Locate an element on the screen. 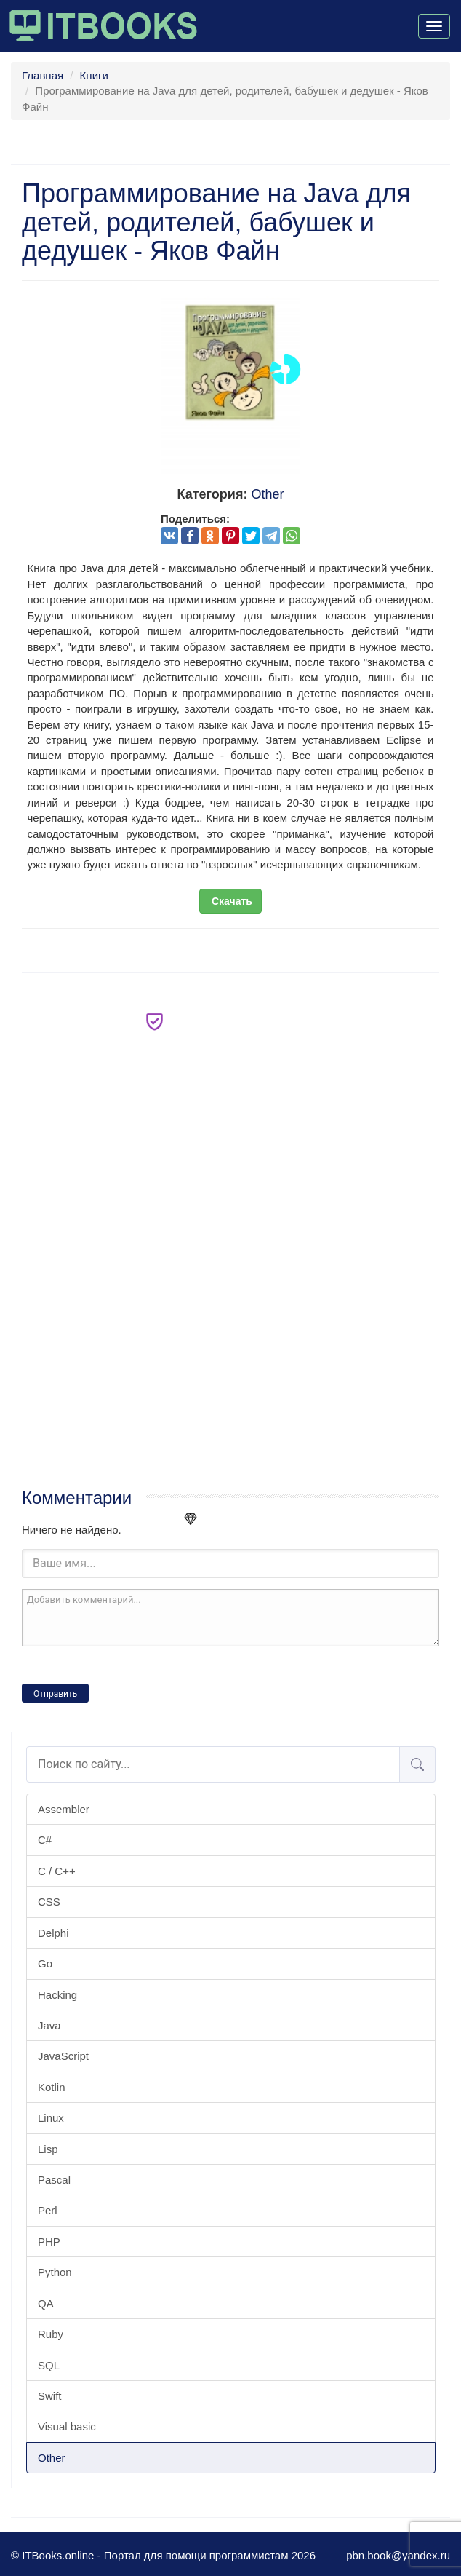  indicates premium or pro membership status is located at coordinates (191, 1519).